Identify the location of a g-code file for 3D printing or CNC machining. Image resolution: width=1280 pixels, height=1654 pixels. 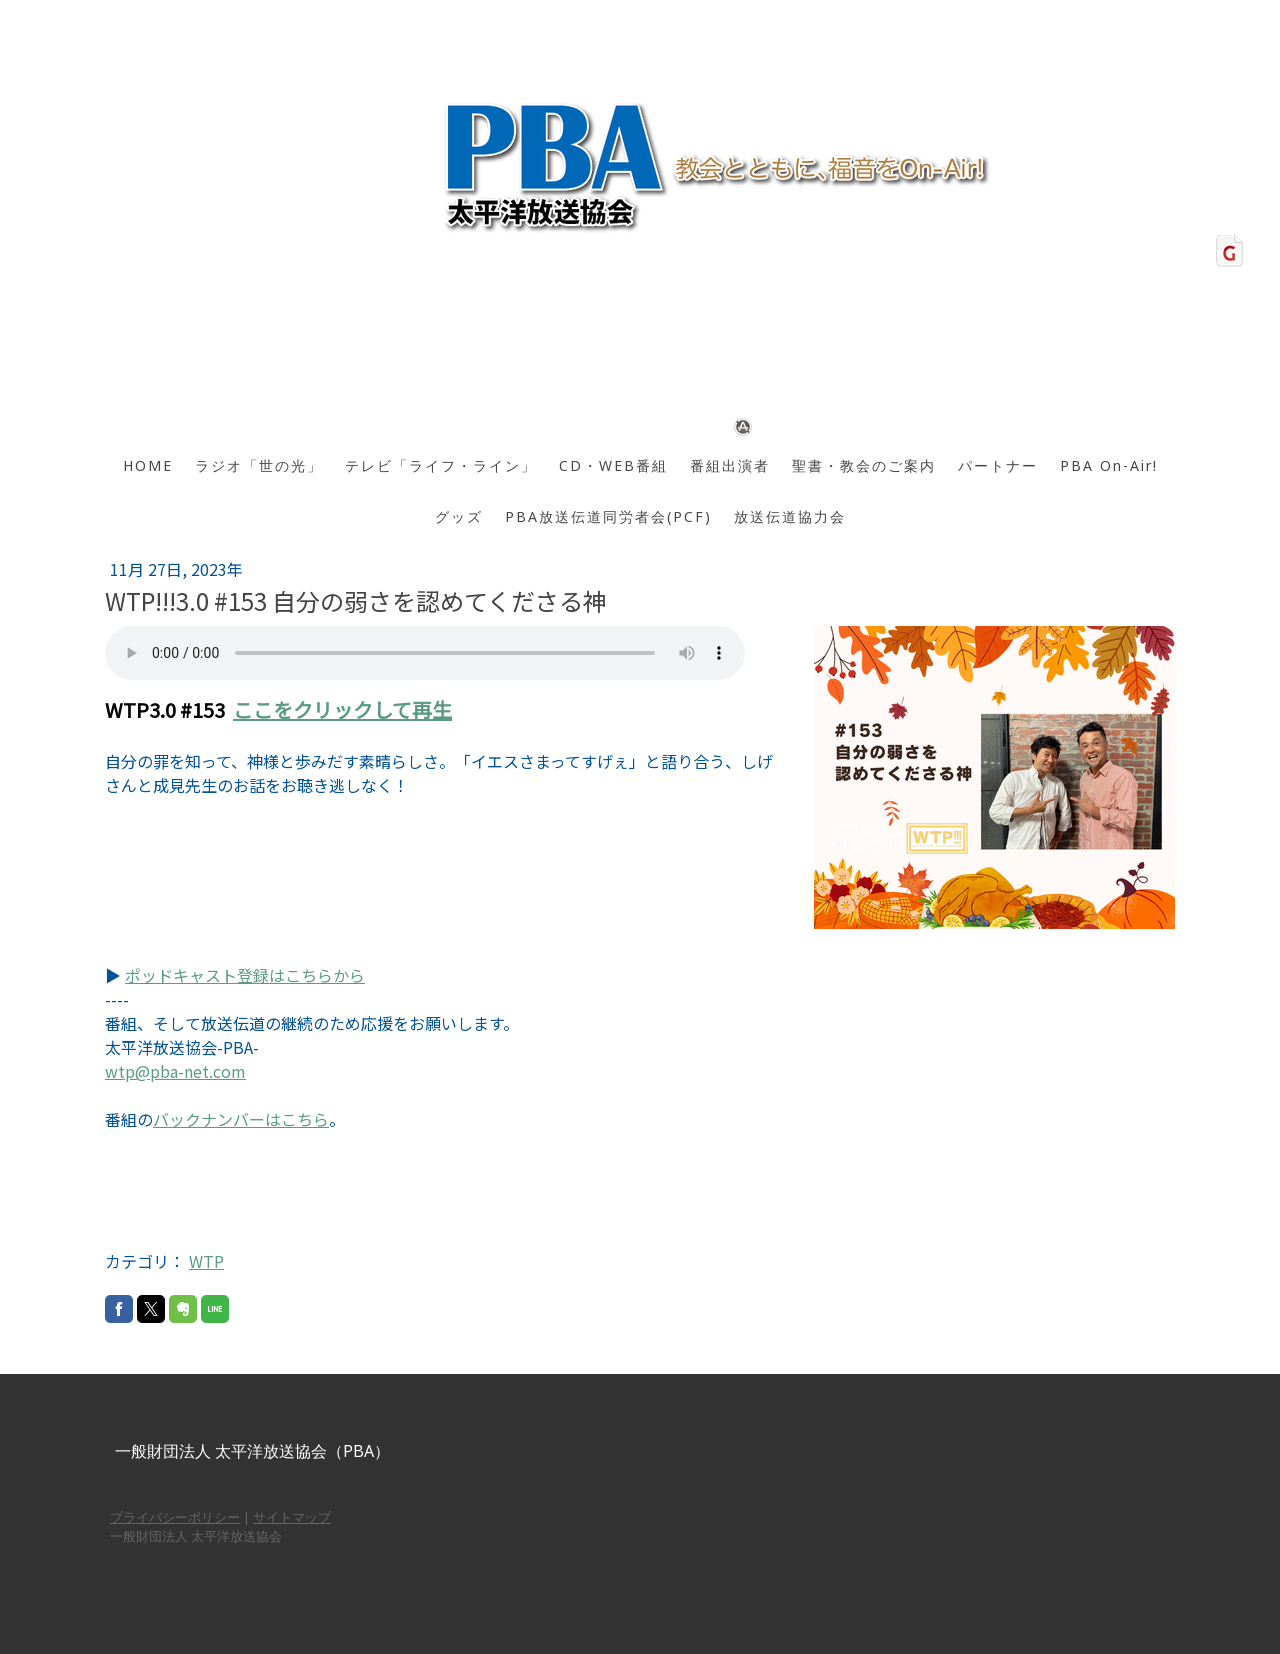
(1229, 250).